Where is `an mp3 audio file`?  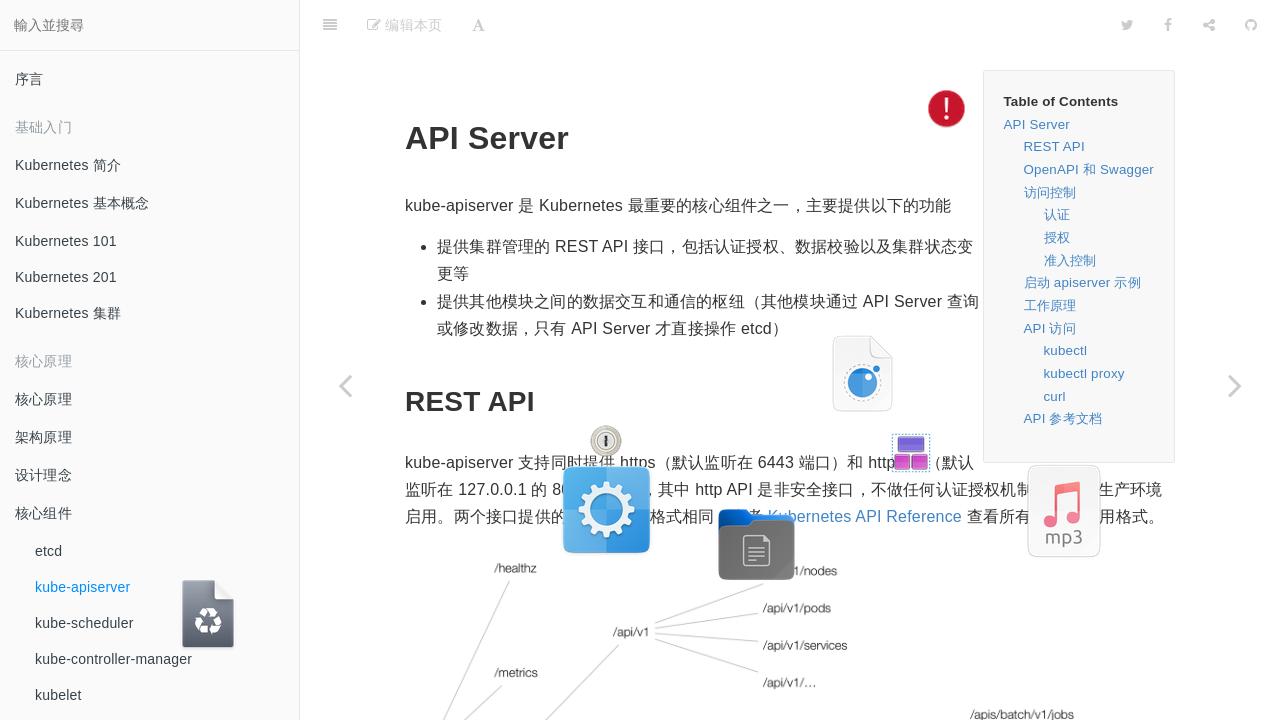
an mp3 audio file is located at coordinates (1064, 511).